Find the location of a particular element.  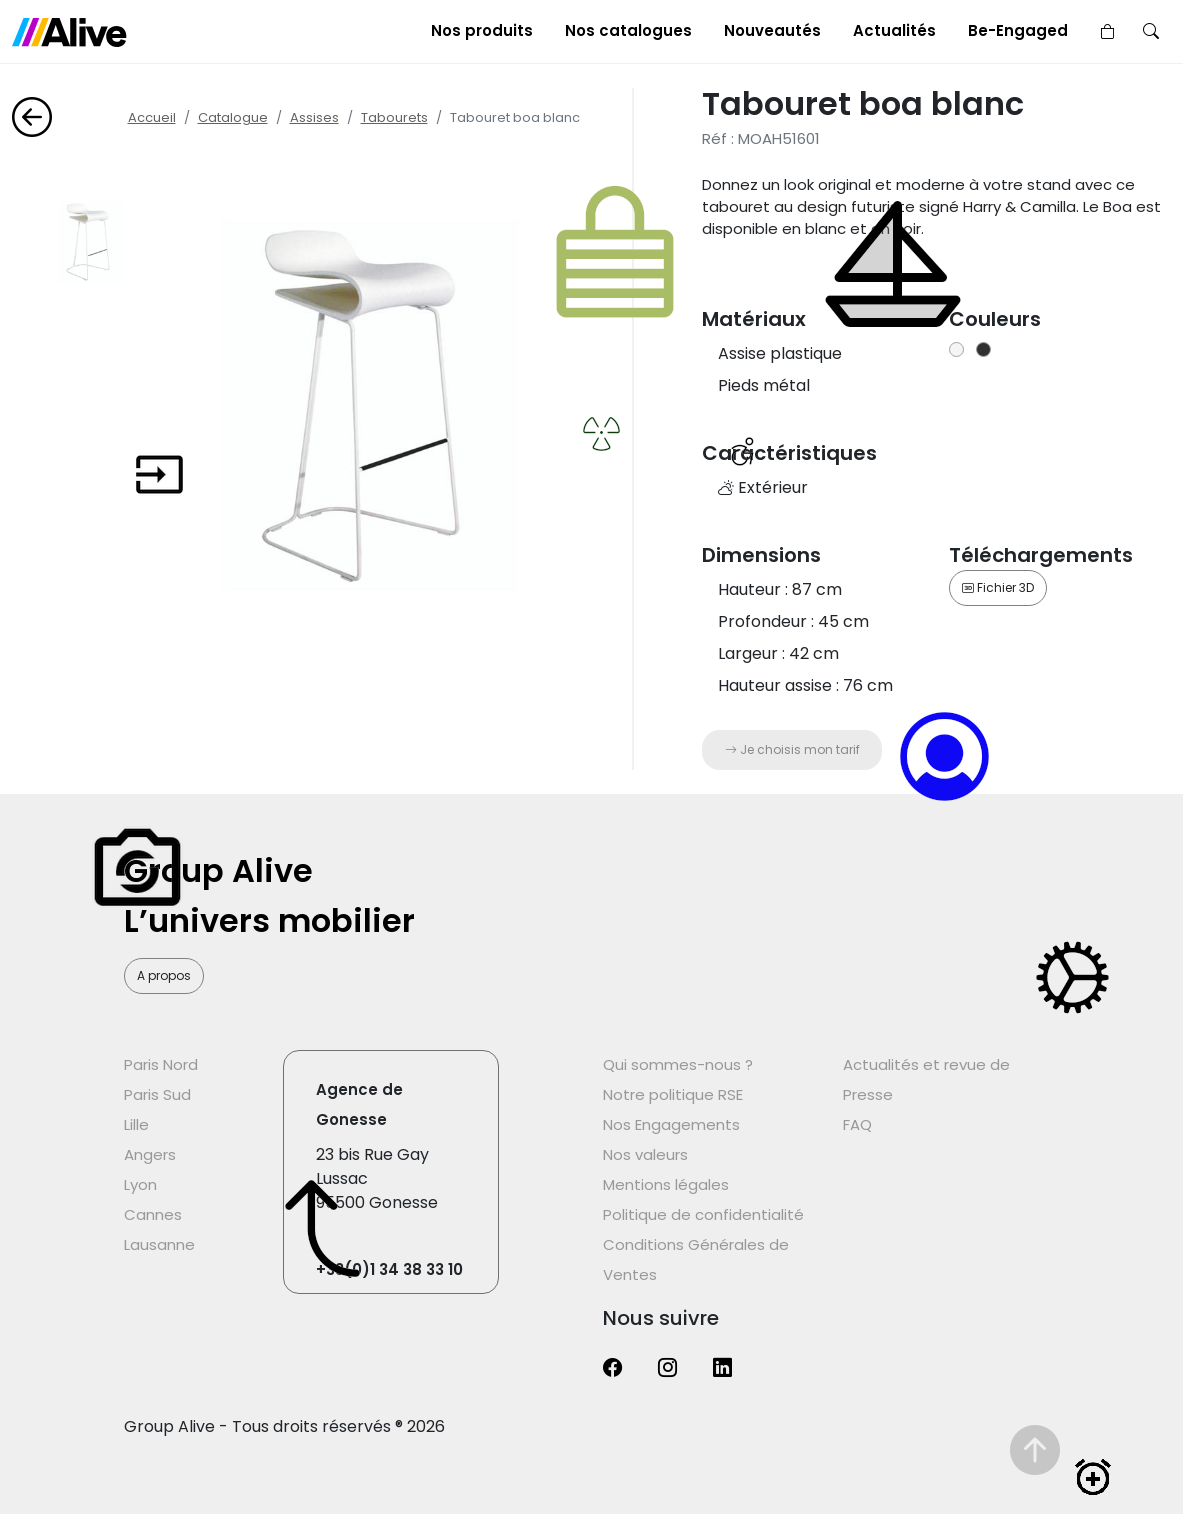

indicates wheelchair accessible route or facility is located at coordinates (743, 452).